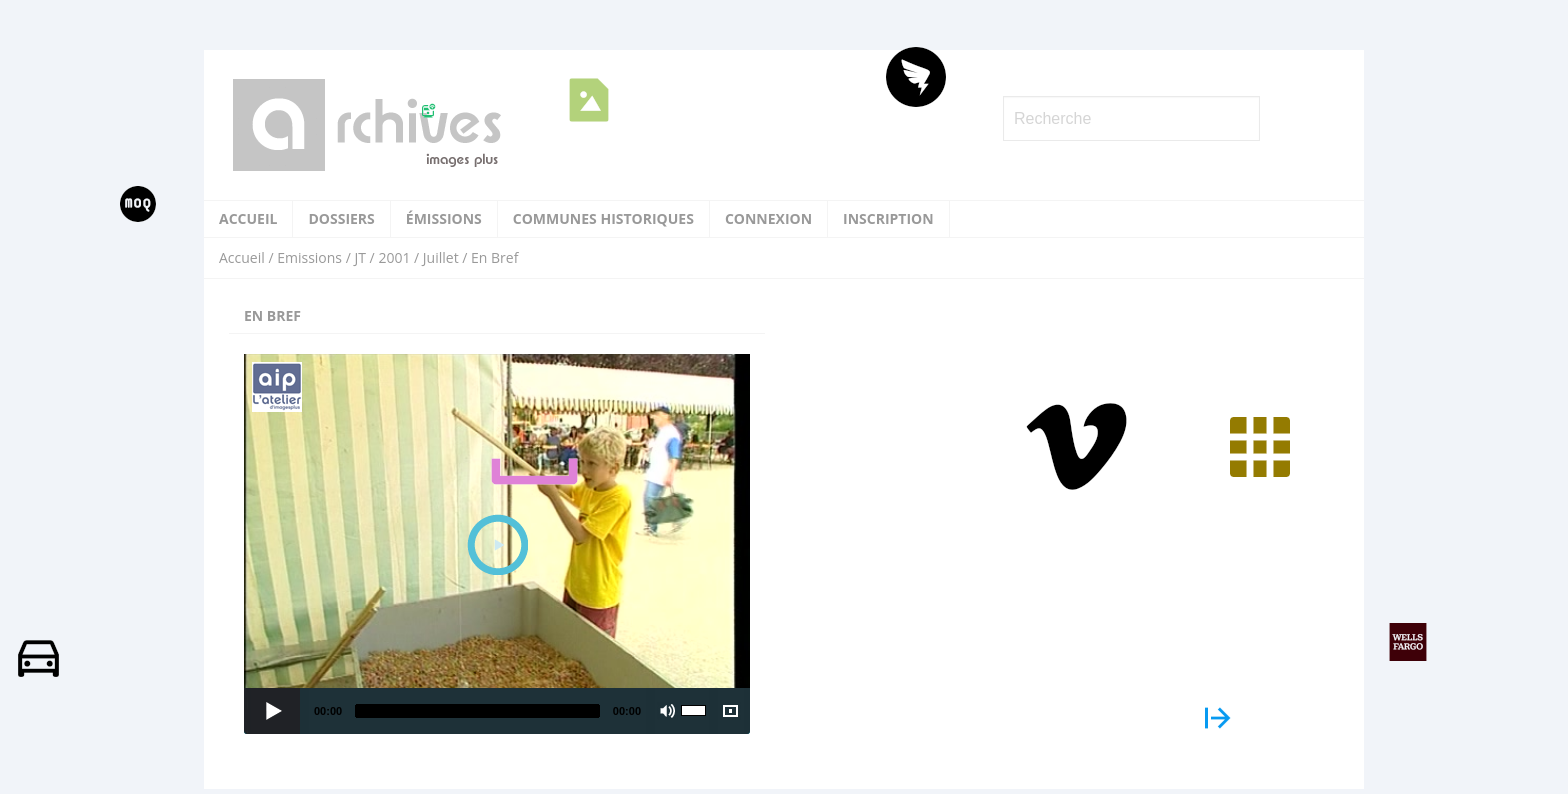  I want to click on connect to onboard train wifi, so click(428, 111).